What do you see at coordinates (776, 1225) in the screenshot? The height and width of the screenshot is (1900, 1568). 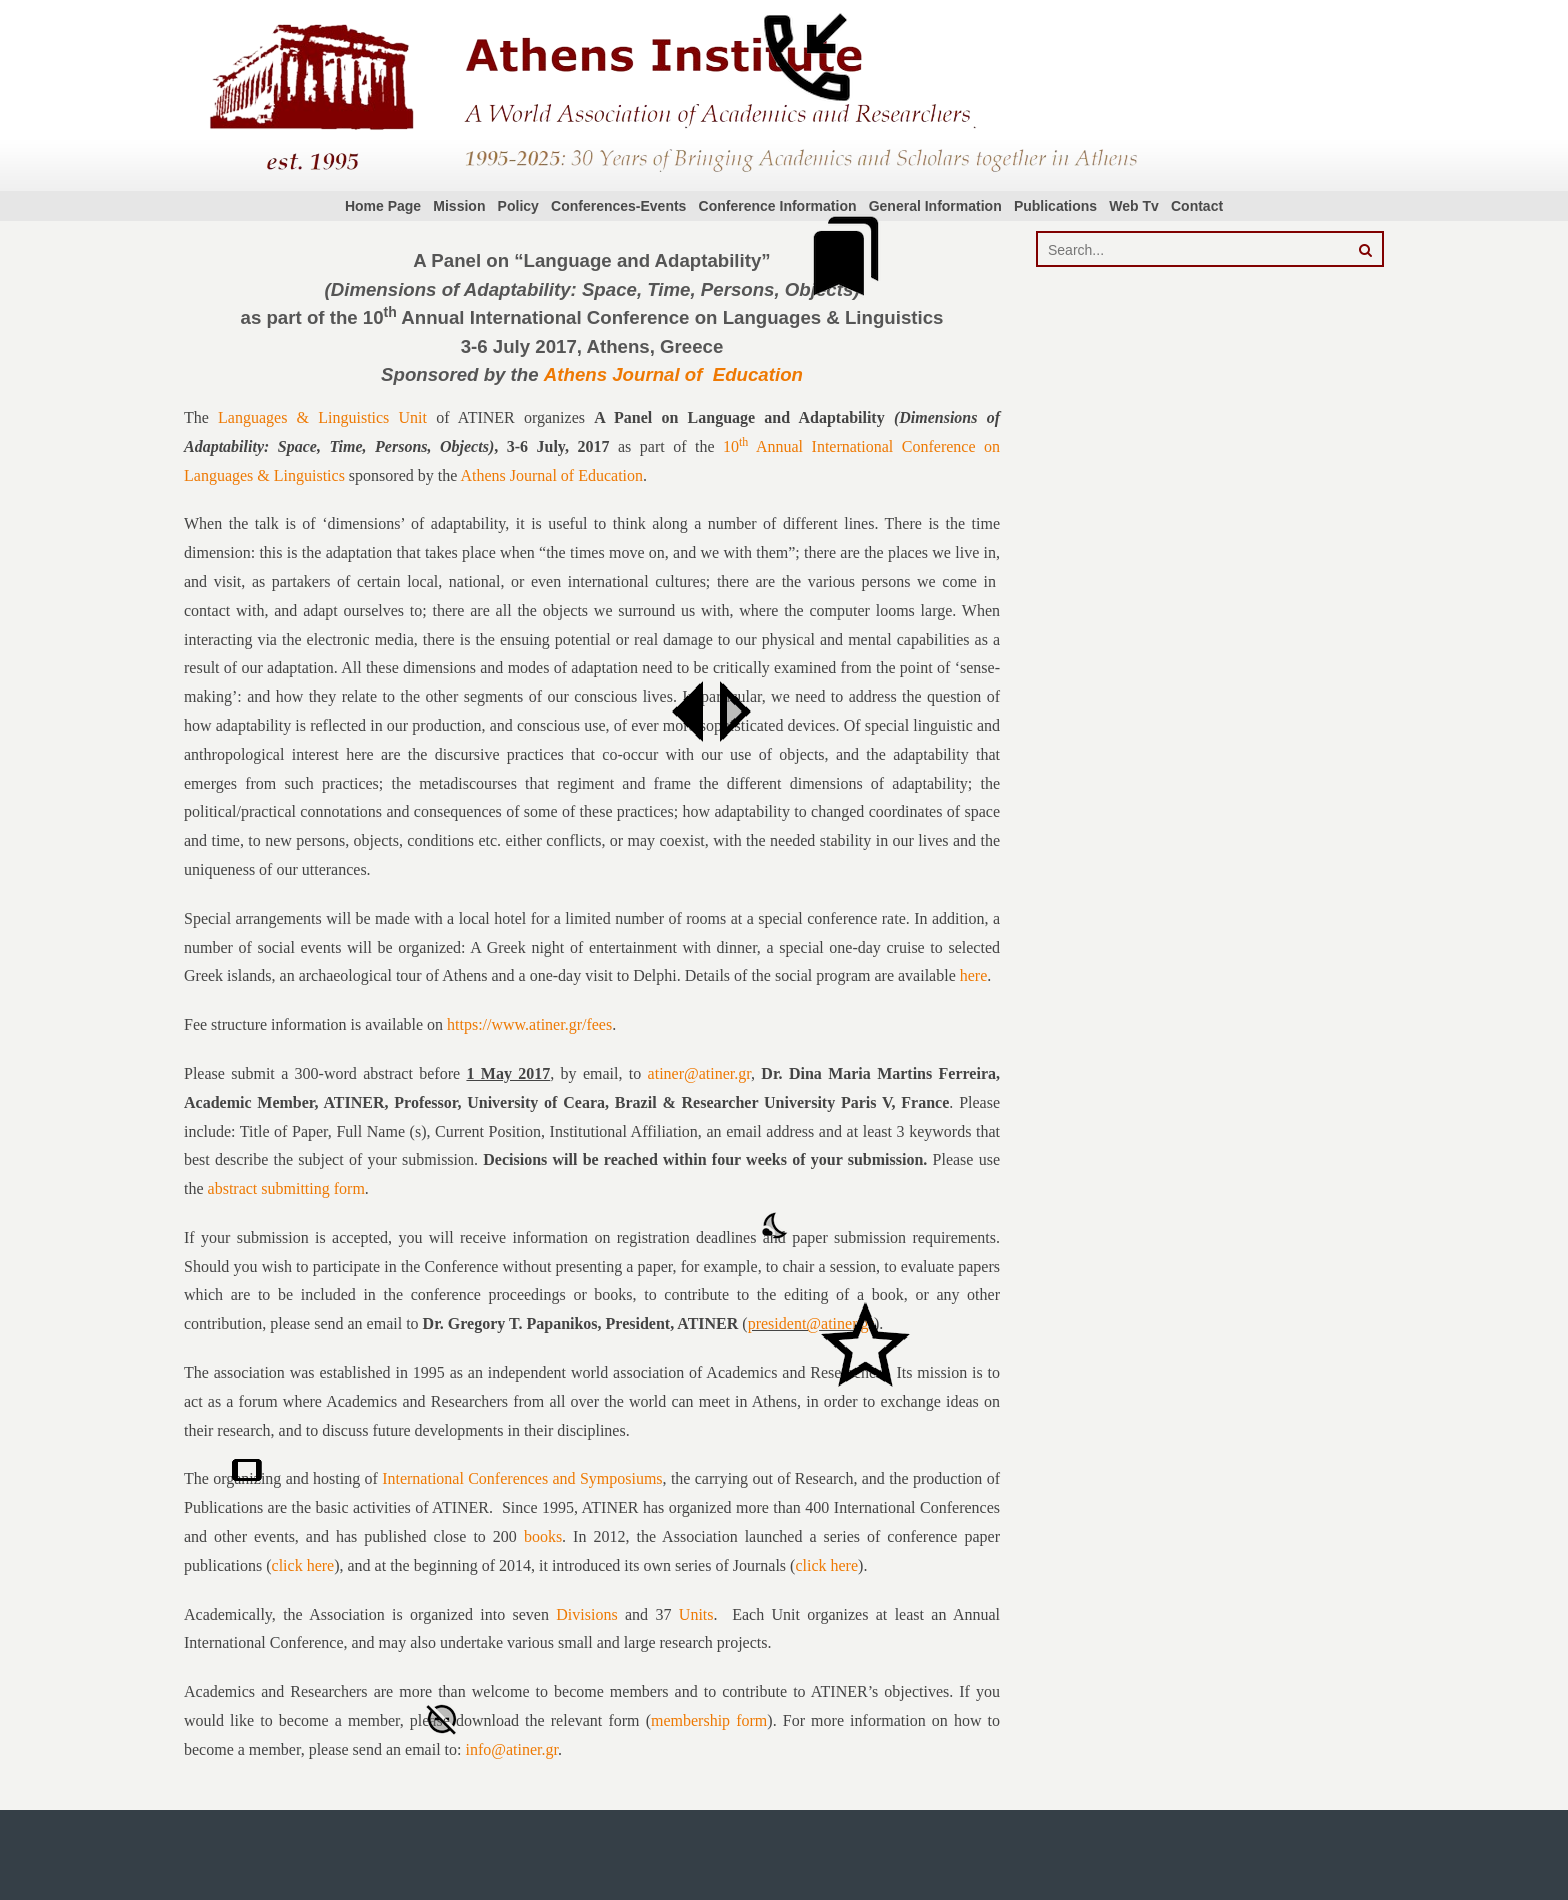 I see `toggle dark mode or night theme` at bounding box center [776, 1225].